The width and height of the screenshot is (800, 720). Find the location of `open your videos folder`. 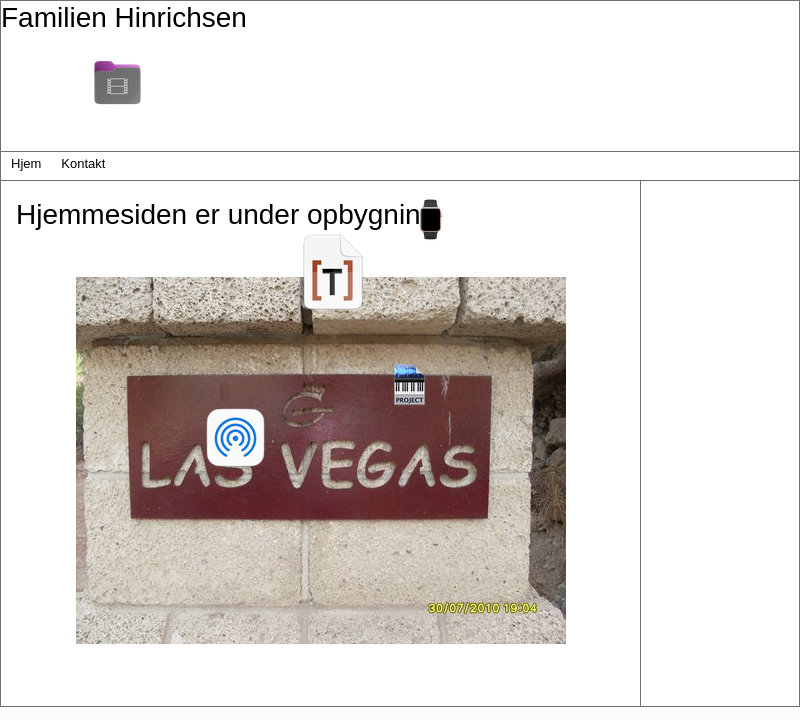

open your videos folder is located at coordinates (117, 82).